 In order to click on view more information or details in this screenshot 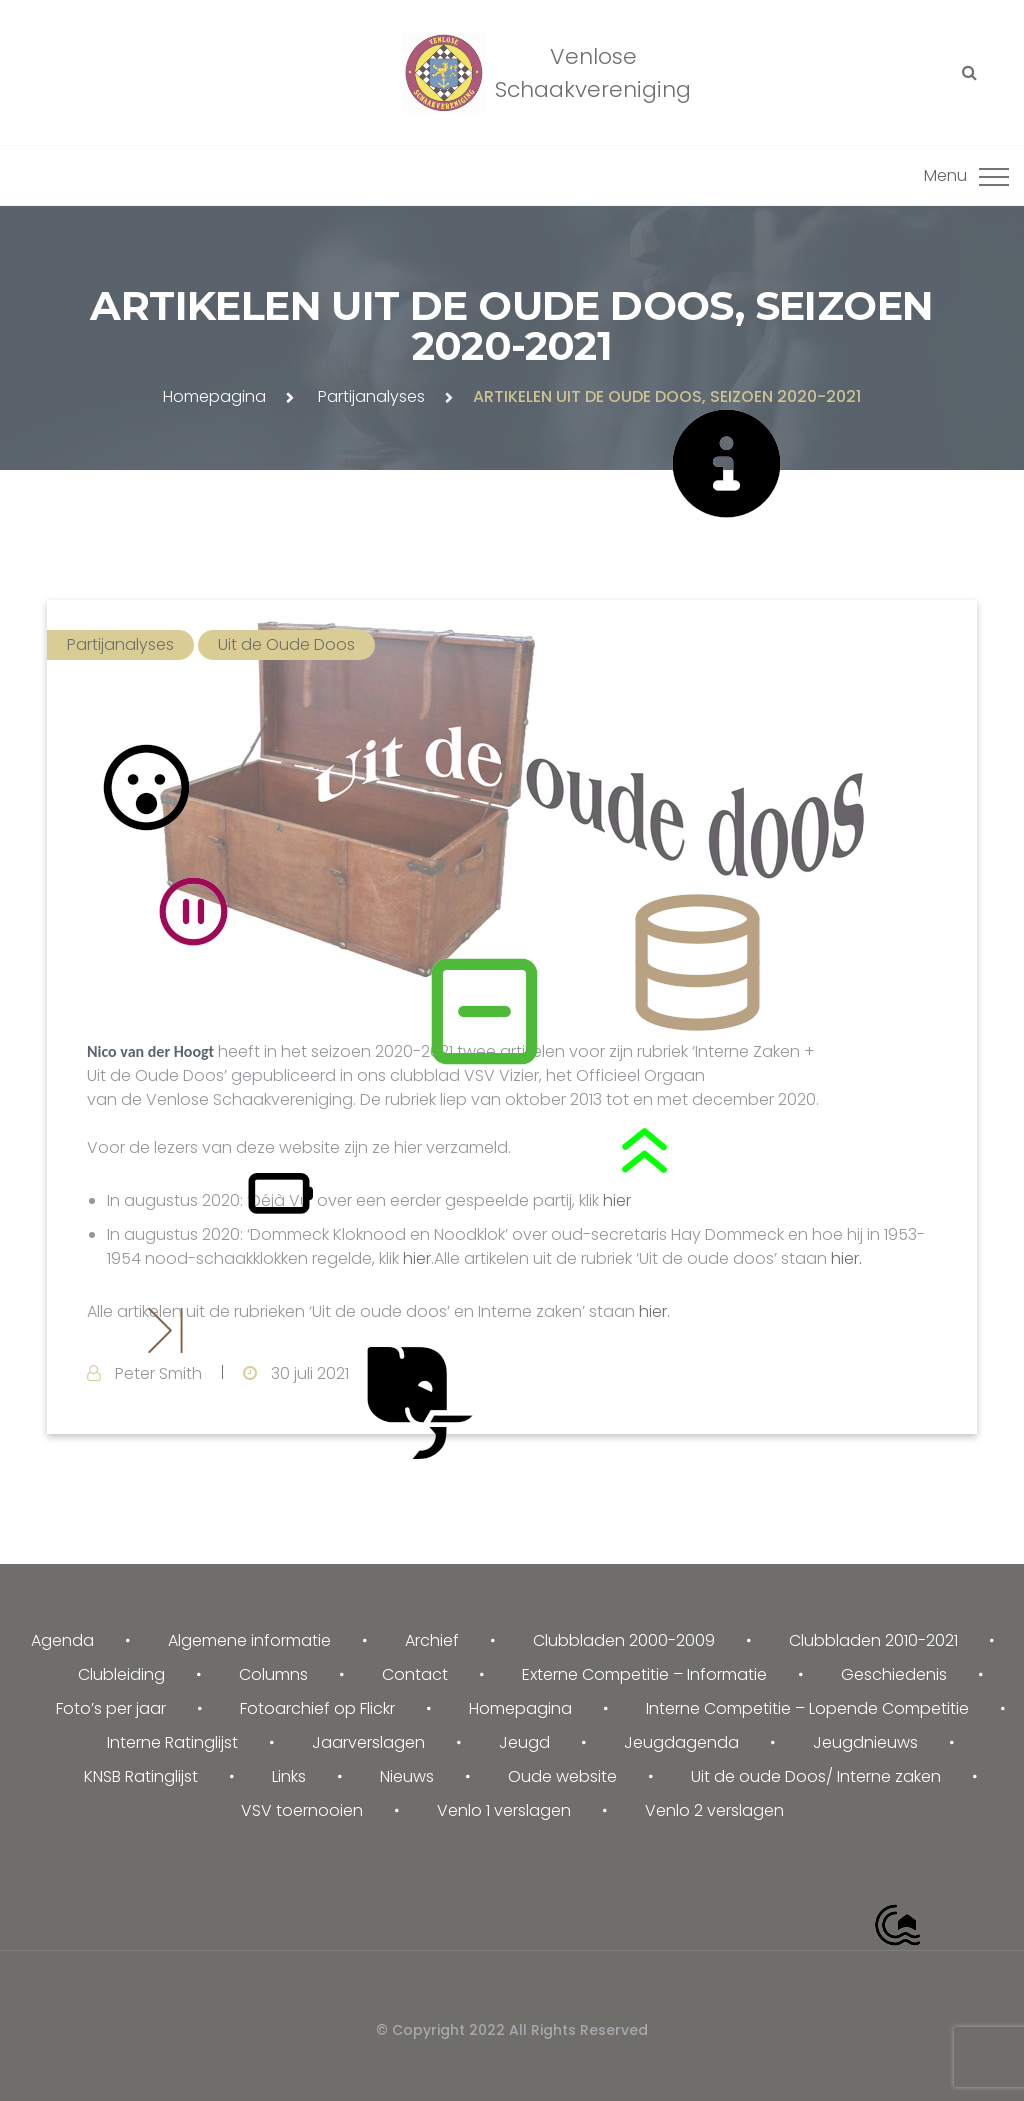, I will do `click(726, 463)`.